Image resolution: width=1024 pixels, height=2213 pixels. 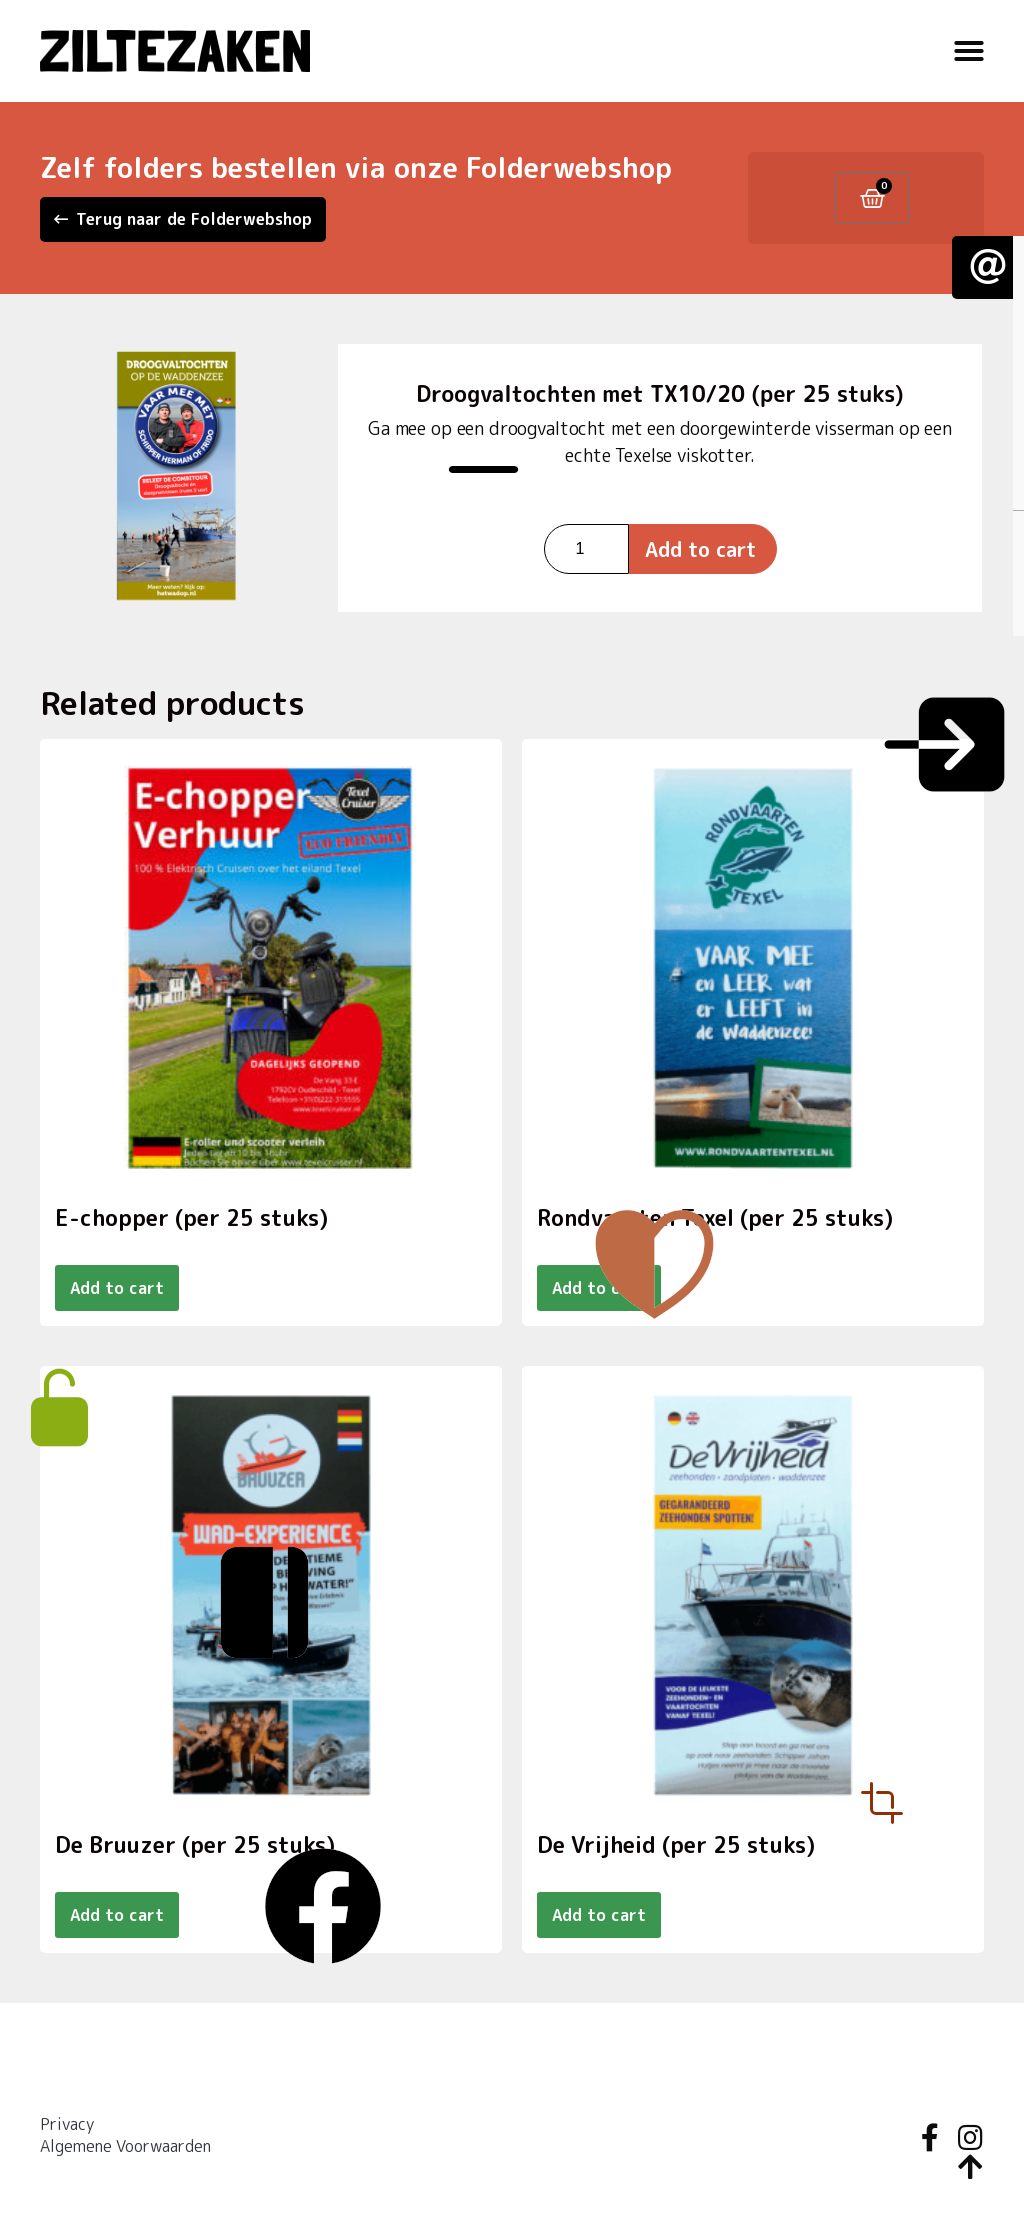 I want to click on crop an image or photo, so click(x=882, y=1803).